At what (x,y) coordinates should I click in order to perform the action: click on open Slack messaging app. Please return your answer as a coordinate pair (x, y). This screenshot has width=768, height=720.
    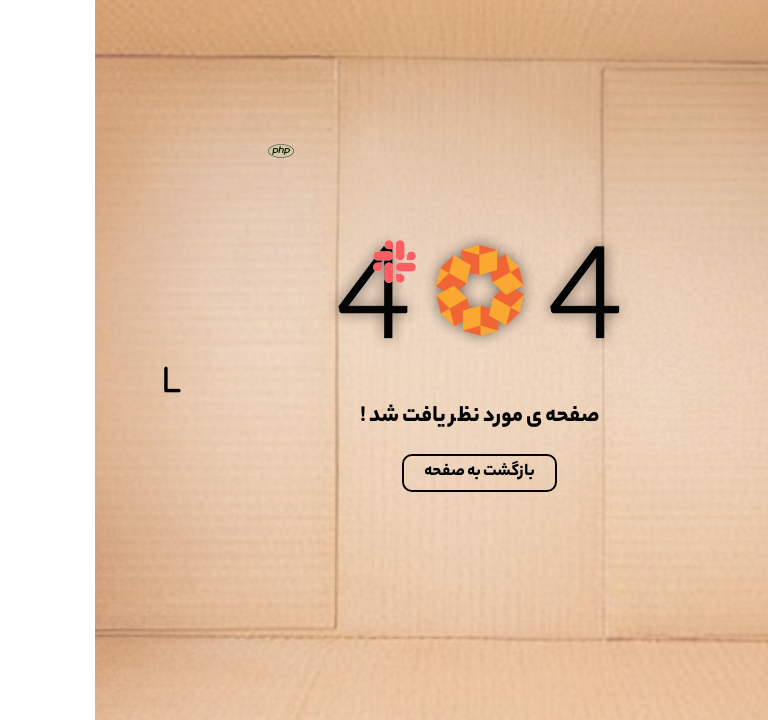
    Looking at the image, I should click on (394, 261).